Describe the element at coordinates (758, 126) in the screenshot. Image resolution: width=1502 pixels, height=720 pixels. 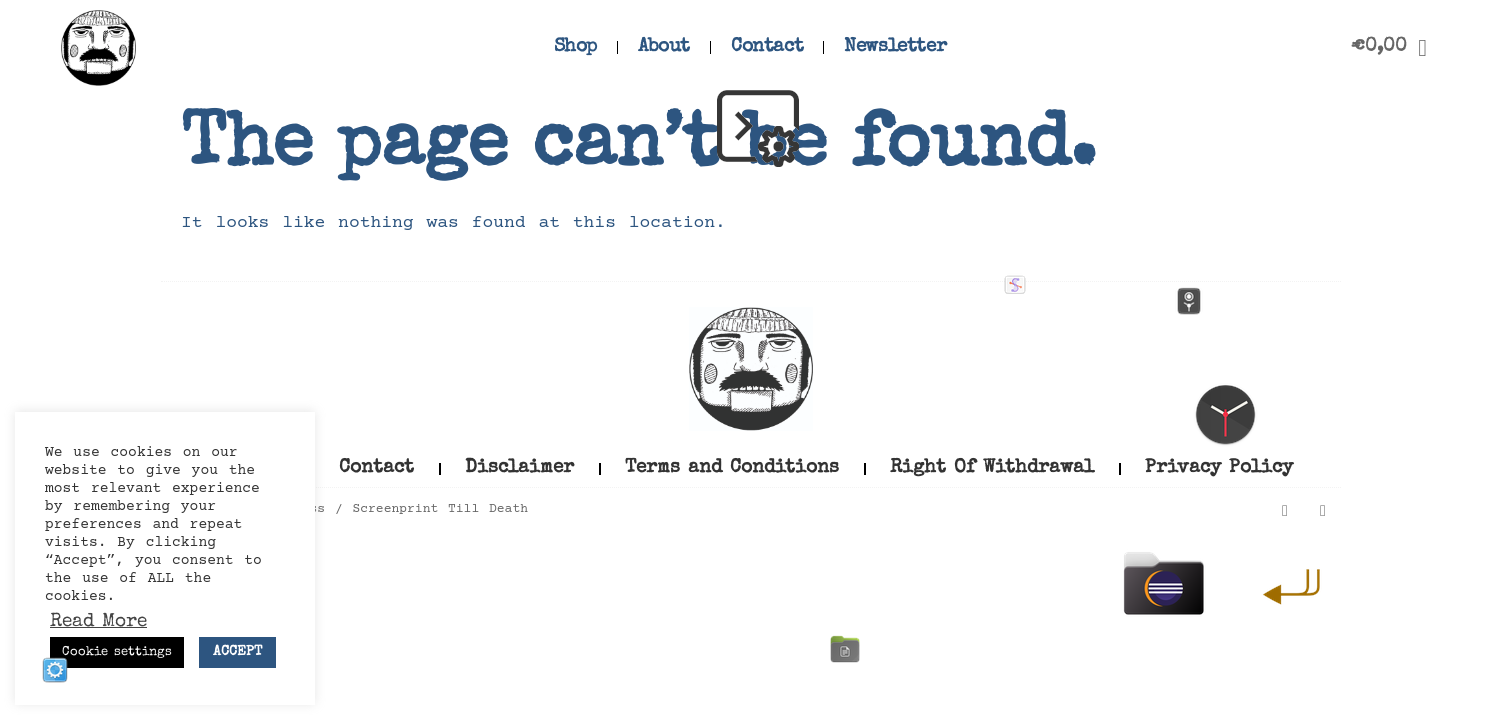
I see `open terminal preferences` at that location.